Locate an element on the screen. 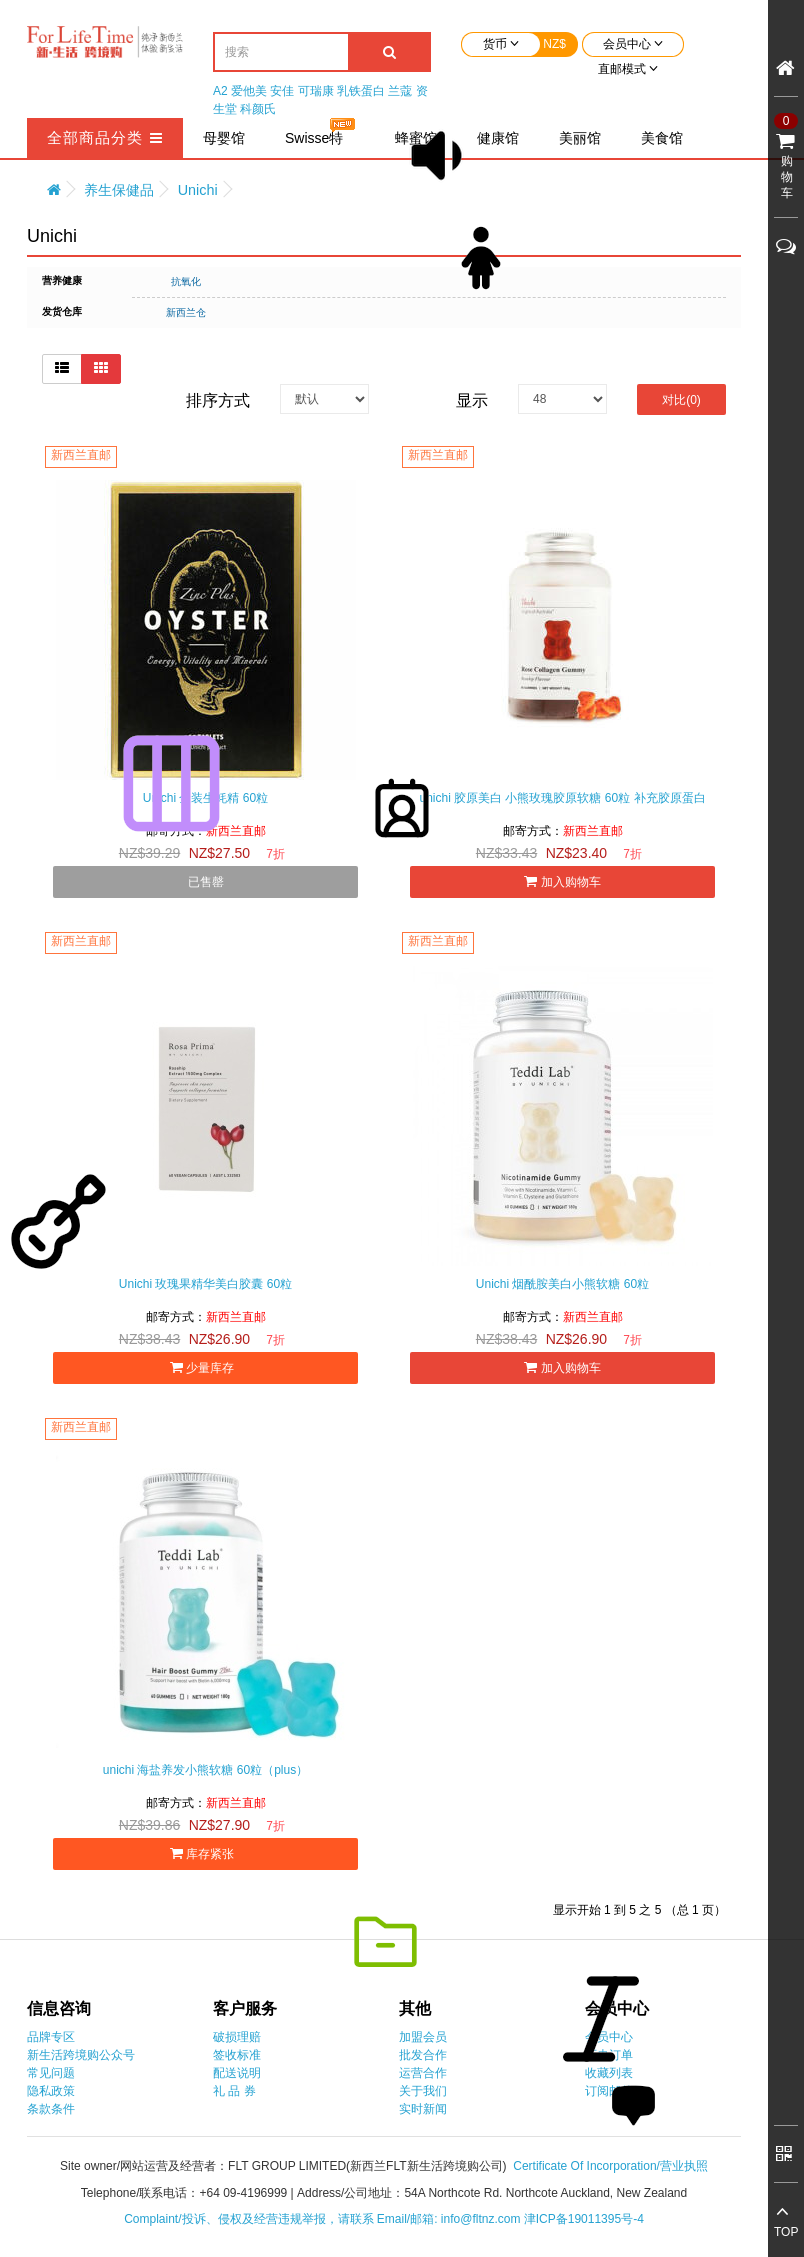 The height and width of the screenshot is (2257, 804). switch to three-column layout is located at coordinates (171, 783).